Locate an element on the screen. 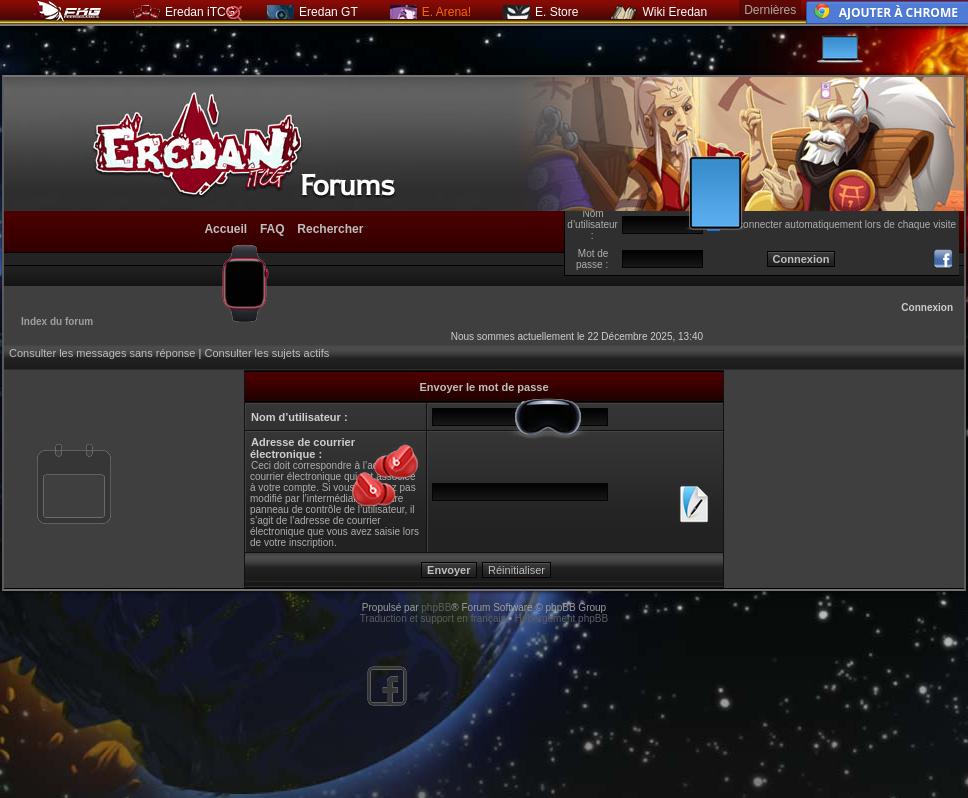 This screenshot has height=798, width=968. indicates this mac device in system preferences is located at coordinates (840, 48).